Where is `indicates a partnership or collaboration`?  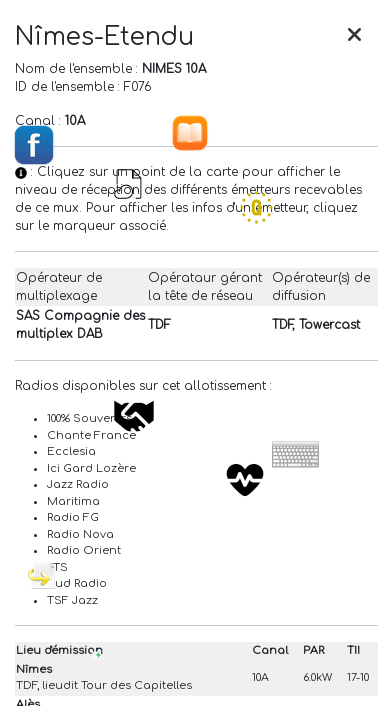
indicates a partnership or collaboration is located at coordinates (134, 416).